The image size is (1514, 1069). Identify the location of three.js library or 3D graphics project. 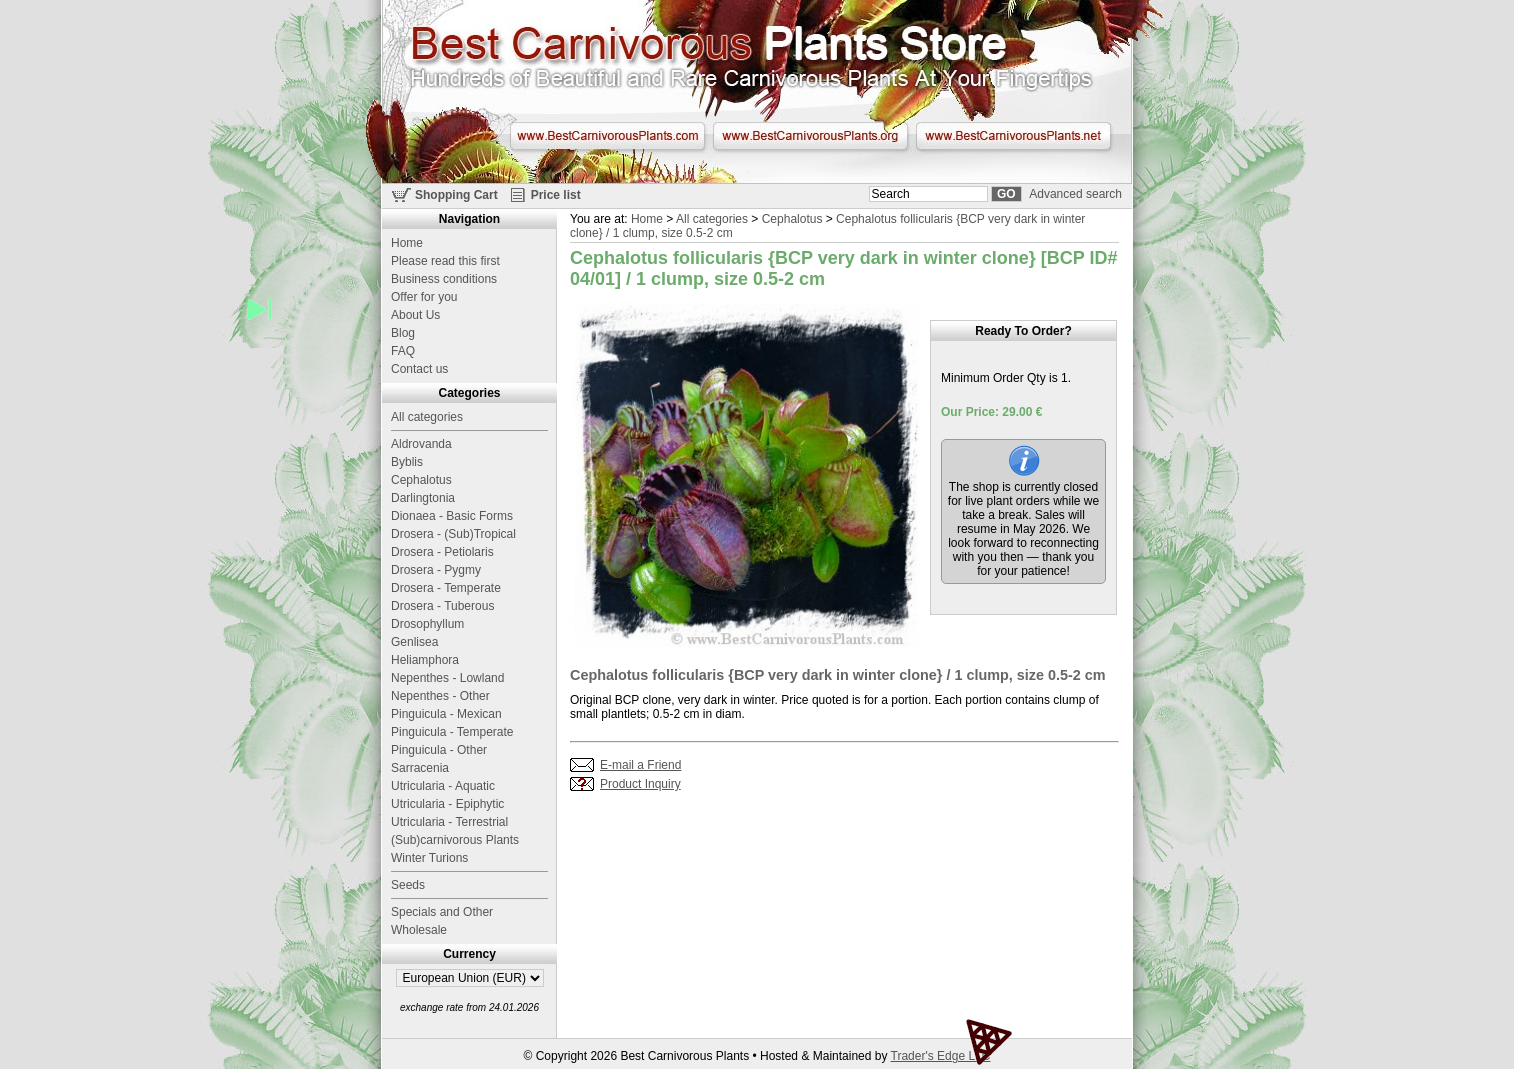
(988, 1041).